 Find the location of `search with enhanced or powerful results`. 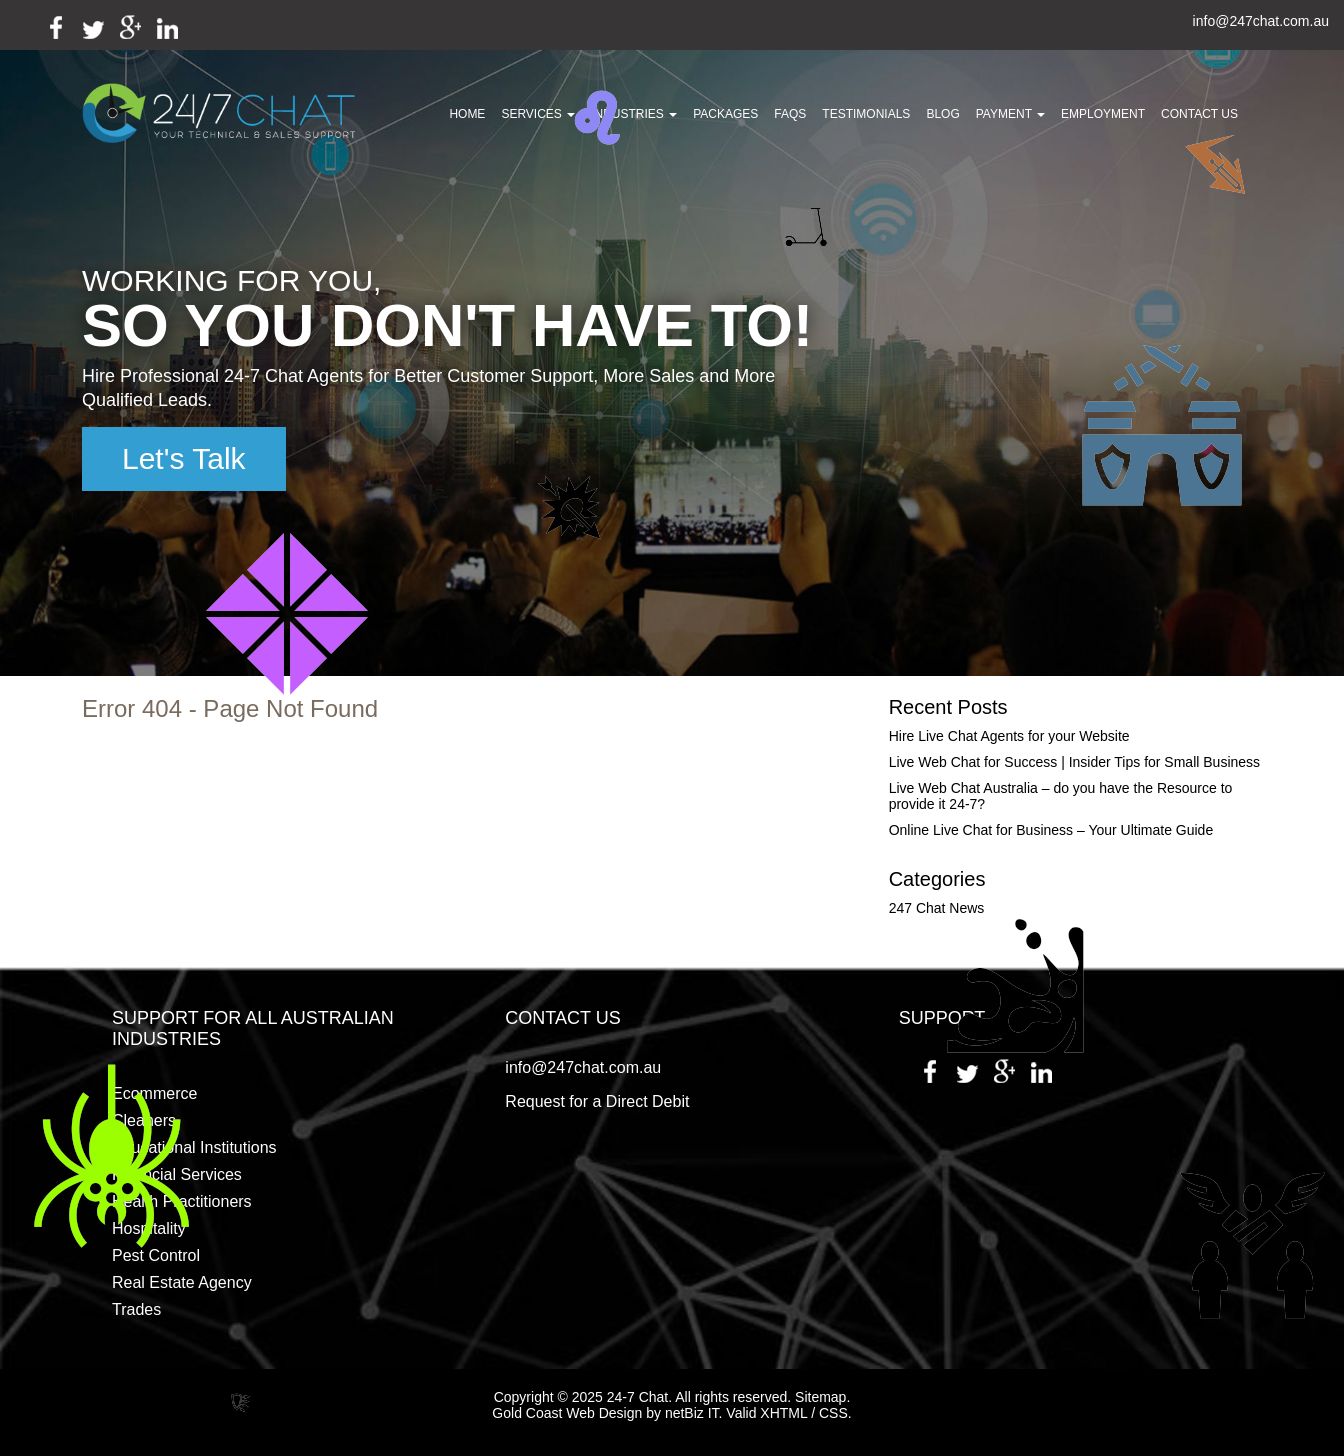

search with enhanced or powerful results is located at coordinates (569, 507).